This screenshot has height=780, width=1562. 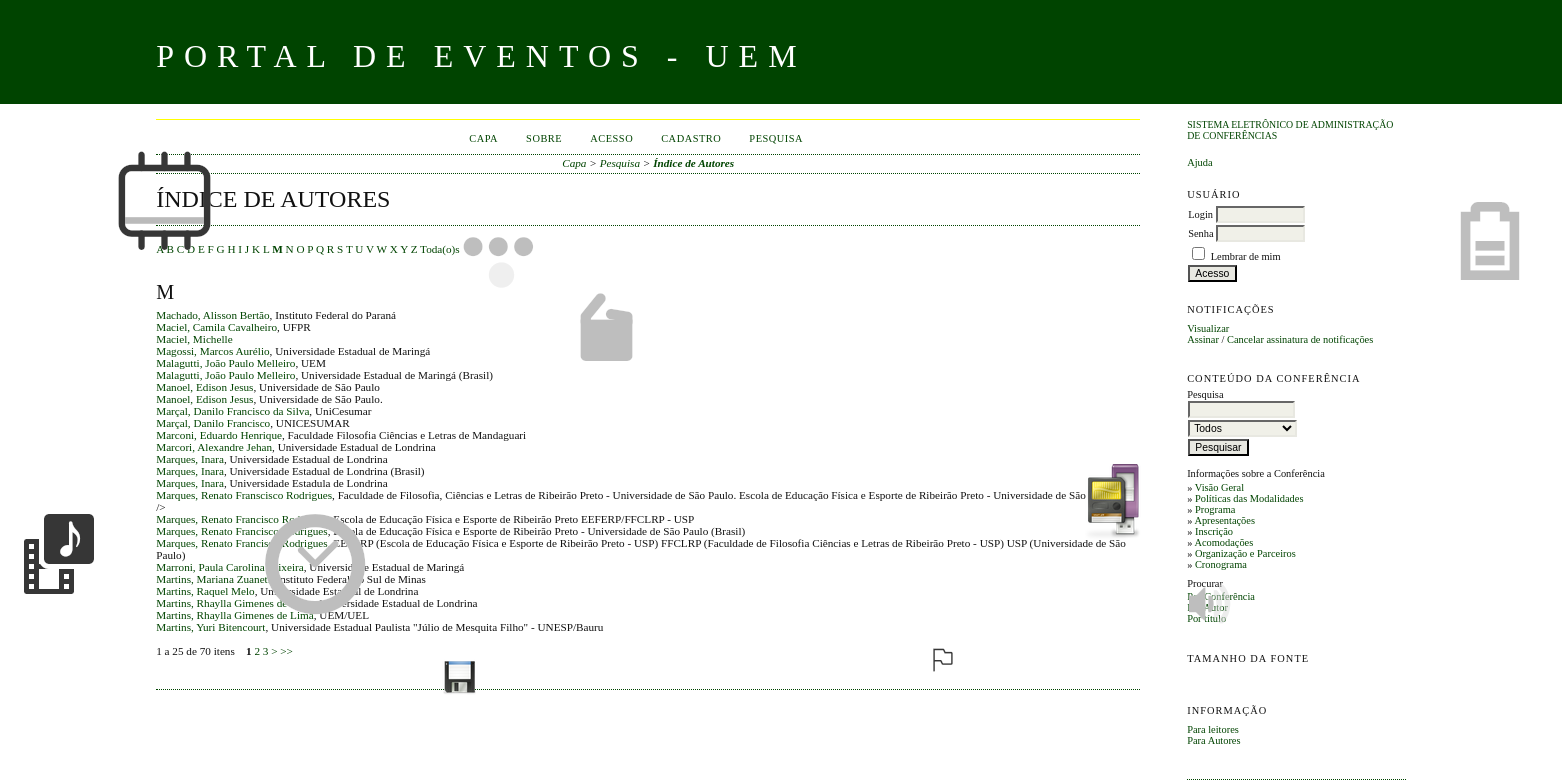 What do you see at coordinates (606, 319) in the screenshot?
I see `indicates a compressed or archived file` at bounding box center [606, 319].